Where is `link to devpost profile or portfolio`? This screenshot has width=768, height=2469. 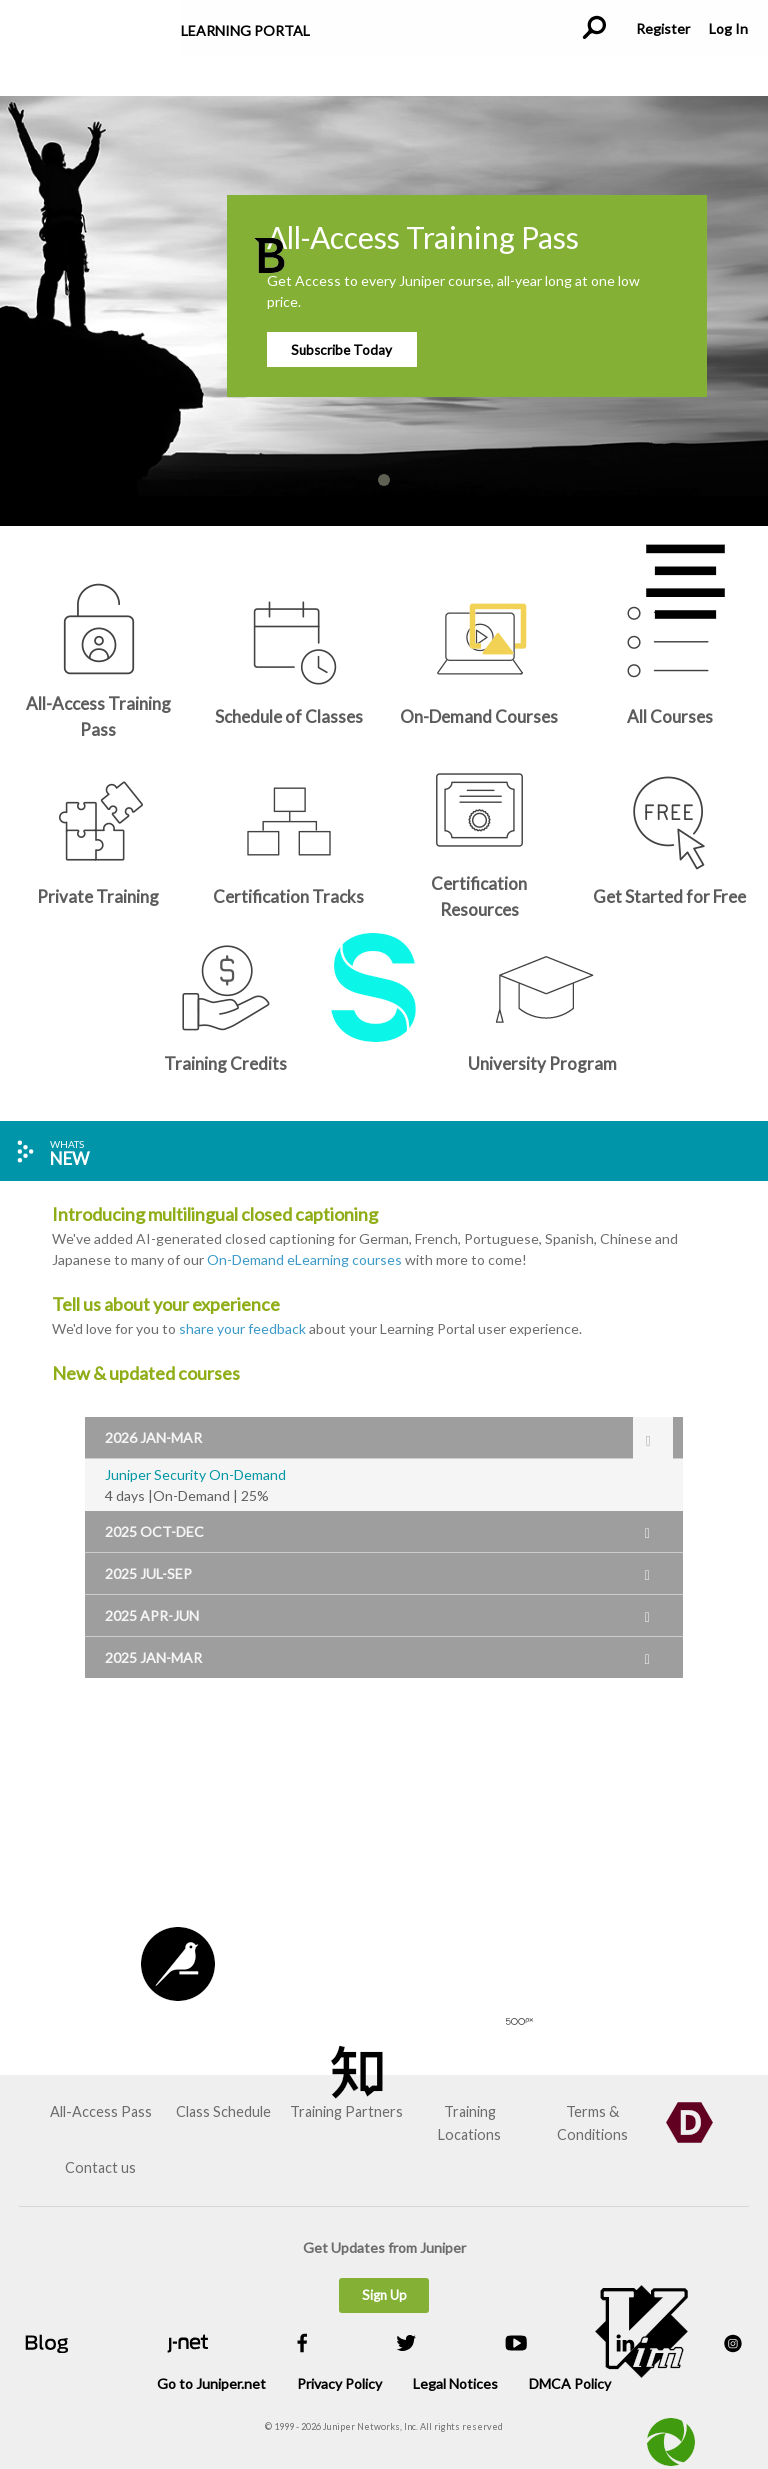
link to devpost profile or portfolio is located at coordinates (689, 2122).